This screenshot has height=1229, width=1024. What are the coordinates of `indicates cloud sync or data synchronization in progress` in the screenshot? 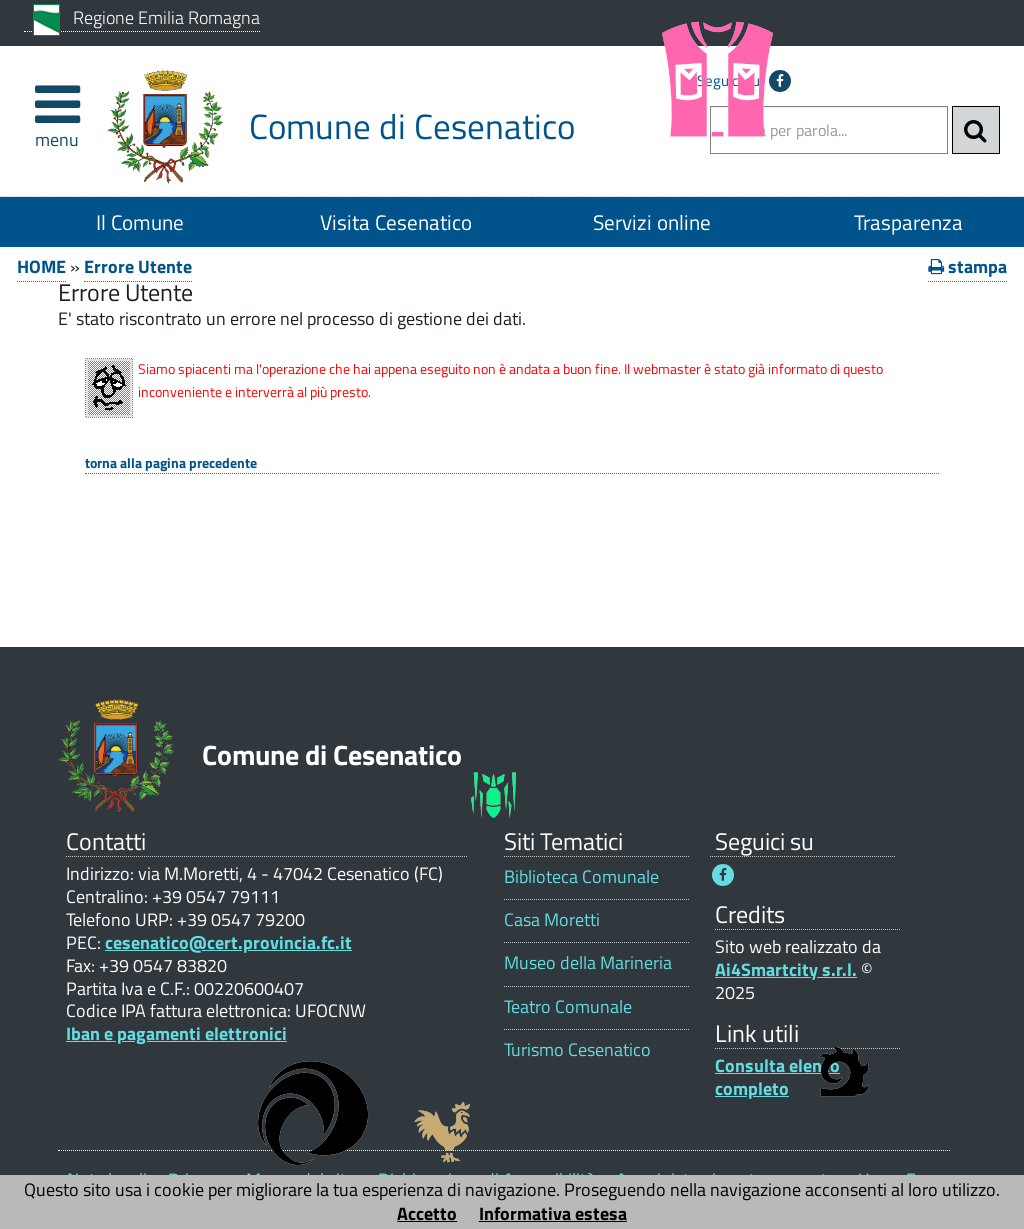 It's located at (313, 1113).